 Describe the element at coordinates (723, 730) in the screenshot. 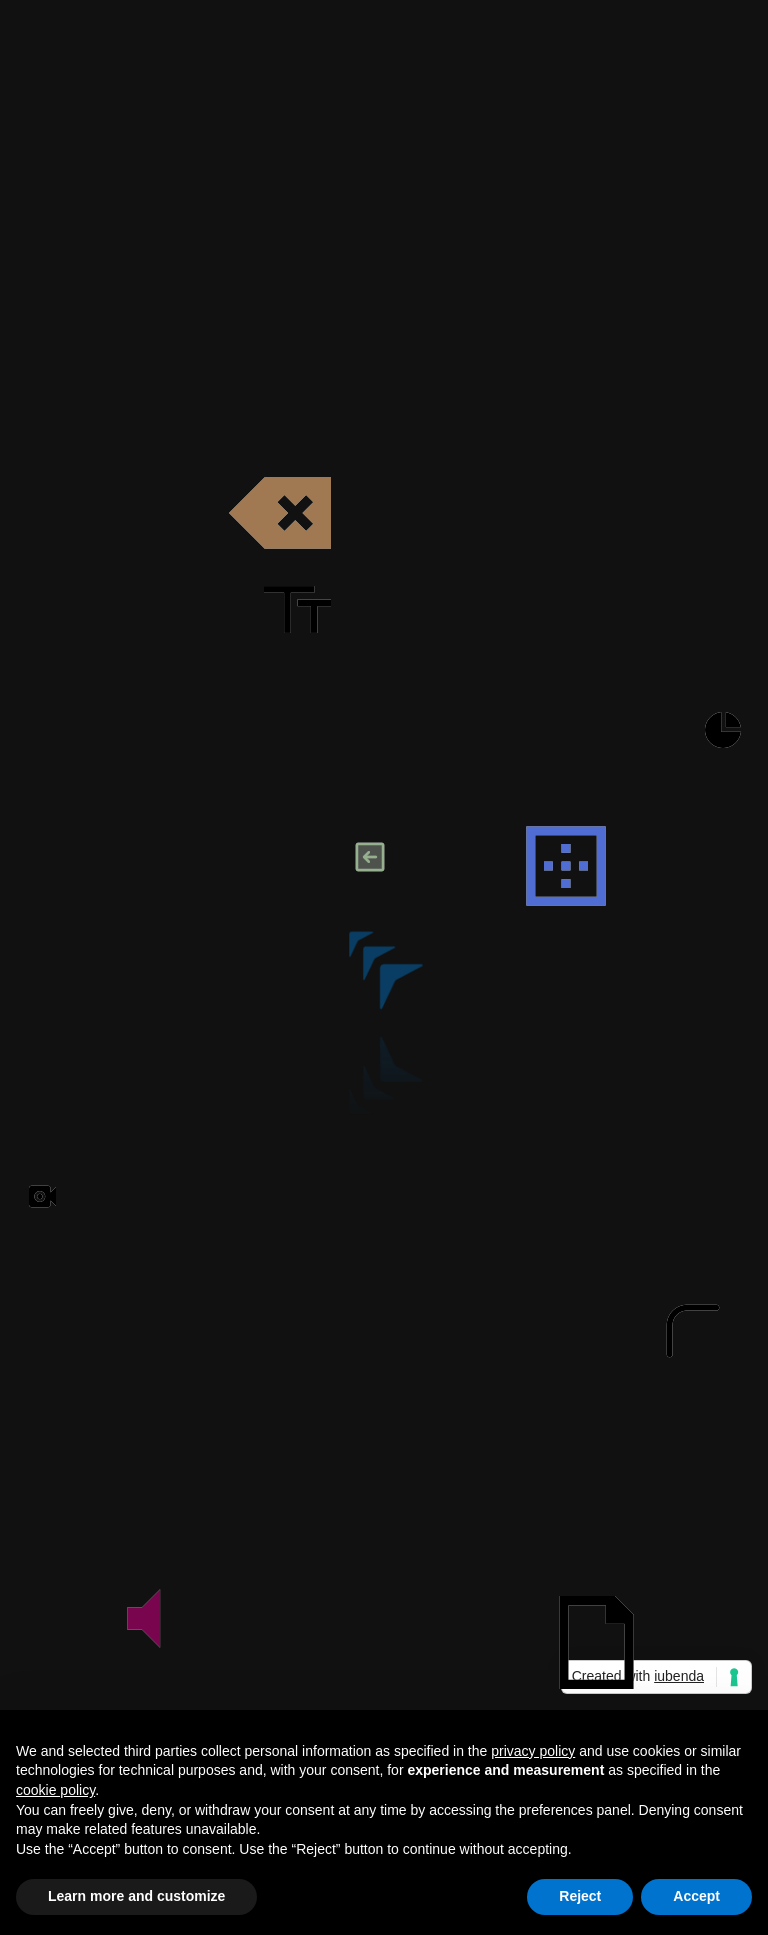

I see `view data breakdown or statistics` at that location.